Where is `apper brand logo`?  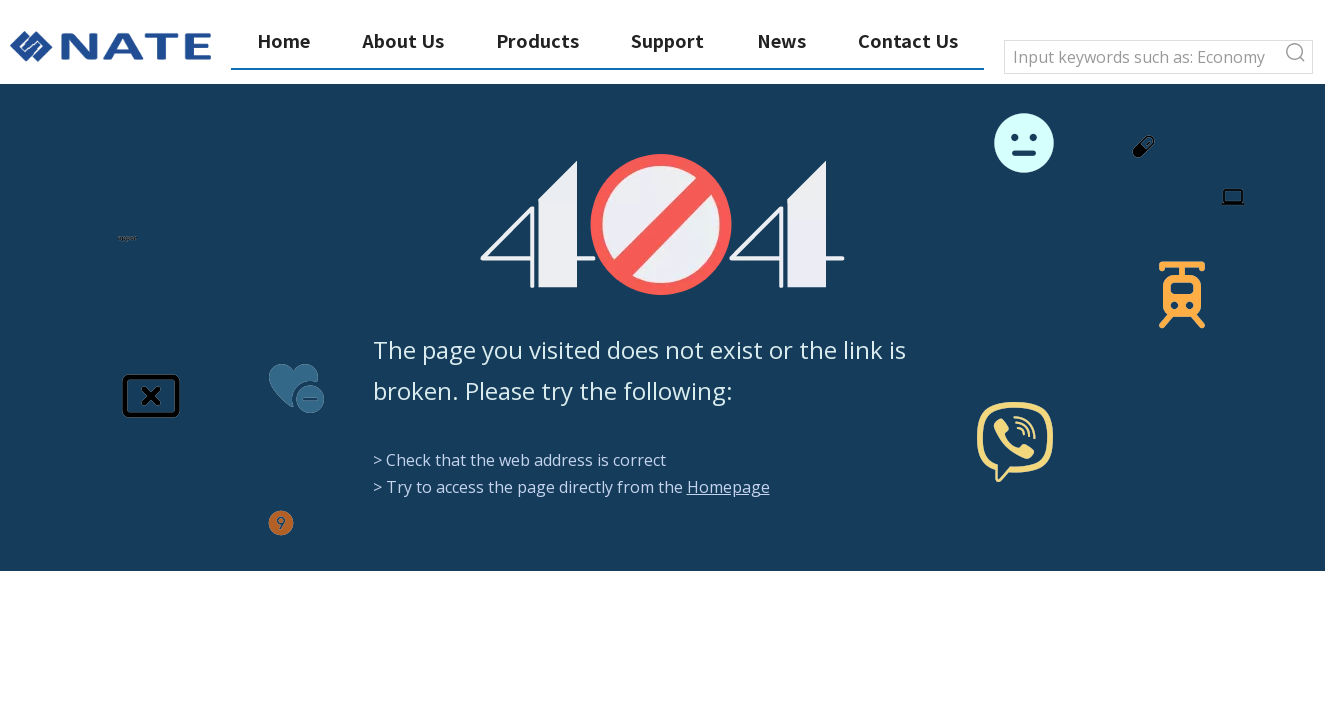
apper brand logo is located at coordinates (127, 238).